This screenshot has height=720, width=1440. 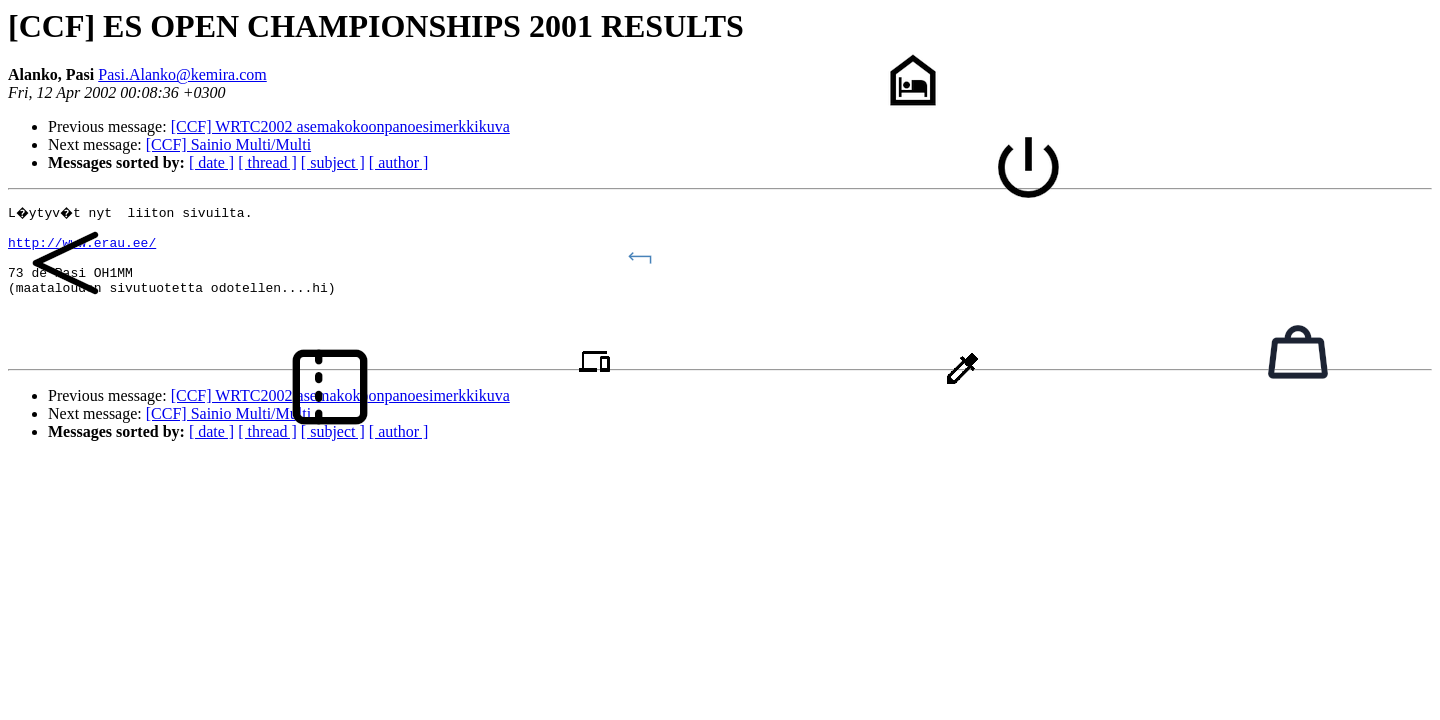 What do you see at coordinates (962, 368) in the screenshot?
I see `pick a color from the image using the eyedropper tool` at bounding box center [962, 368].